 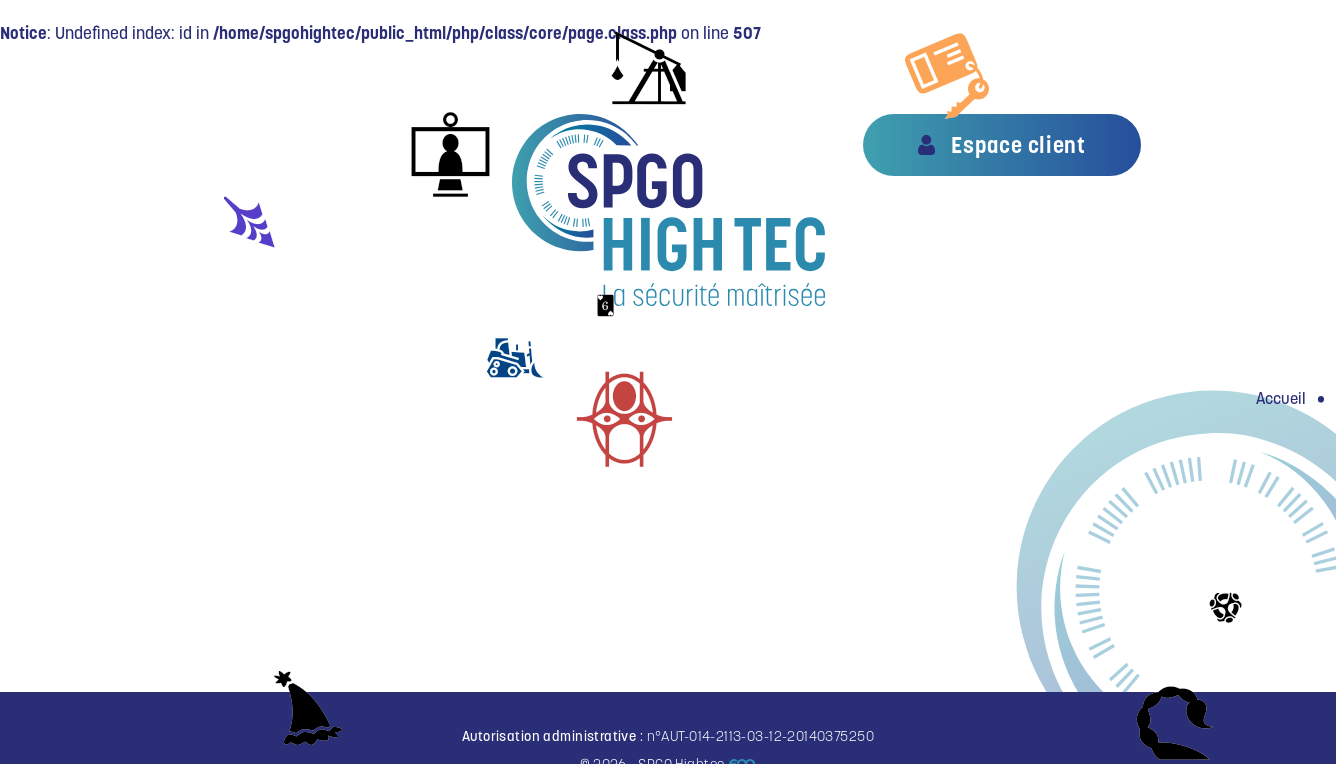 What do you see at coordinates (515, 358) in the screenshot?
I see `construction or demolition in progress` at bounding box center [515, 358].